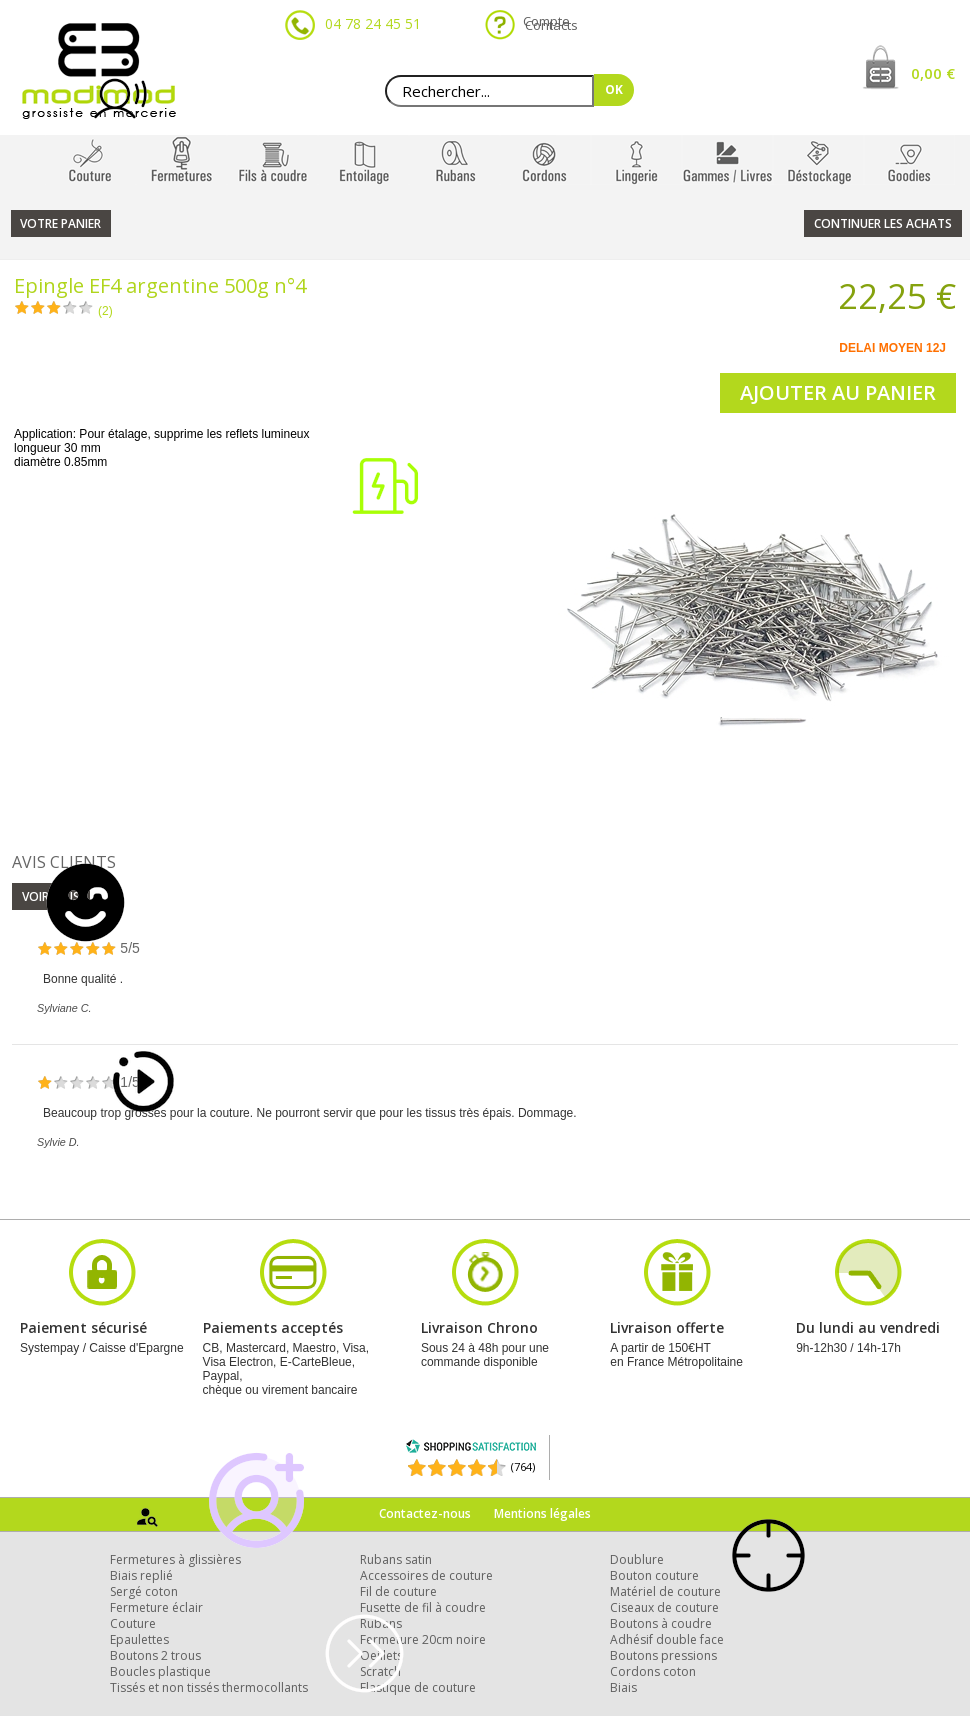 This screenshot has height=1716, width=970. Describe the element at coordinates (147, 1516) in the screenshot. I see `search for a user or contact` at that location.